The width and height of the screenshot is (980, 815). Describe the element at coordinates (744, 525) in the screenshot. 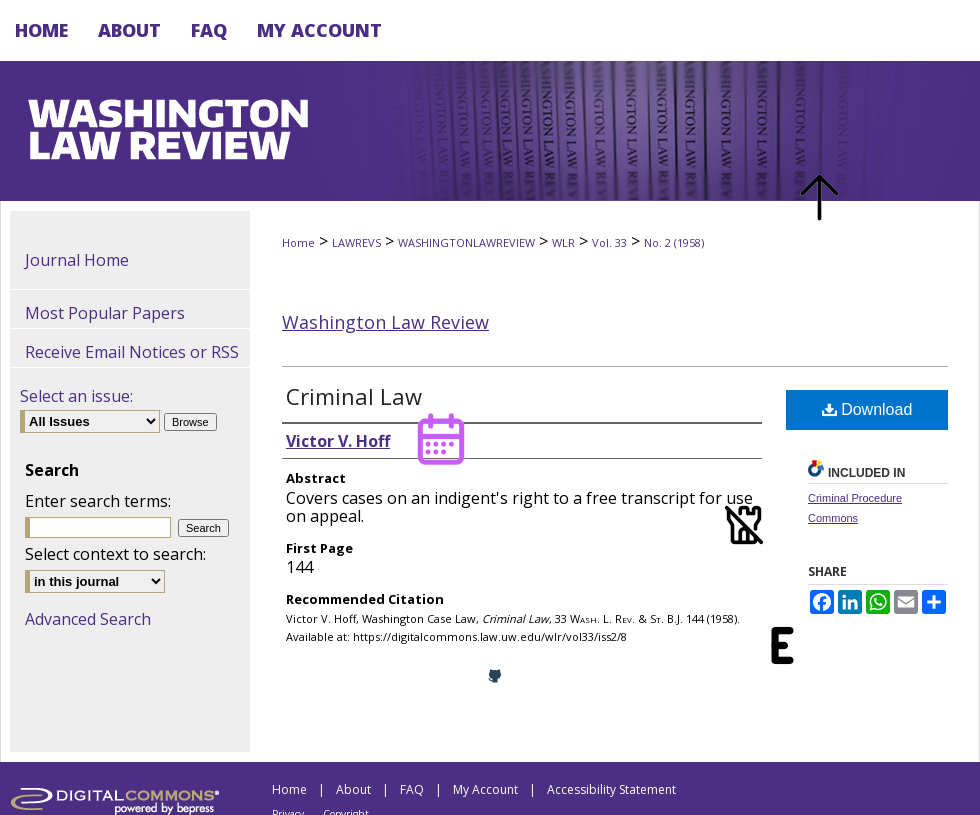

I see `indicates tower or signal is offline` at that location.